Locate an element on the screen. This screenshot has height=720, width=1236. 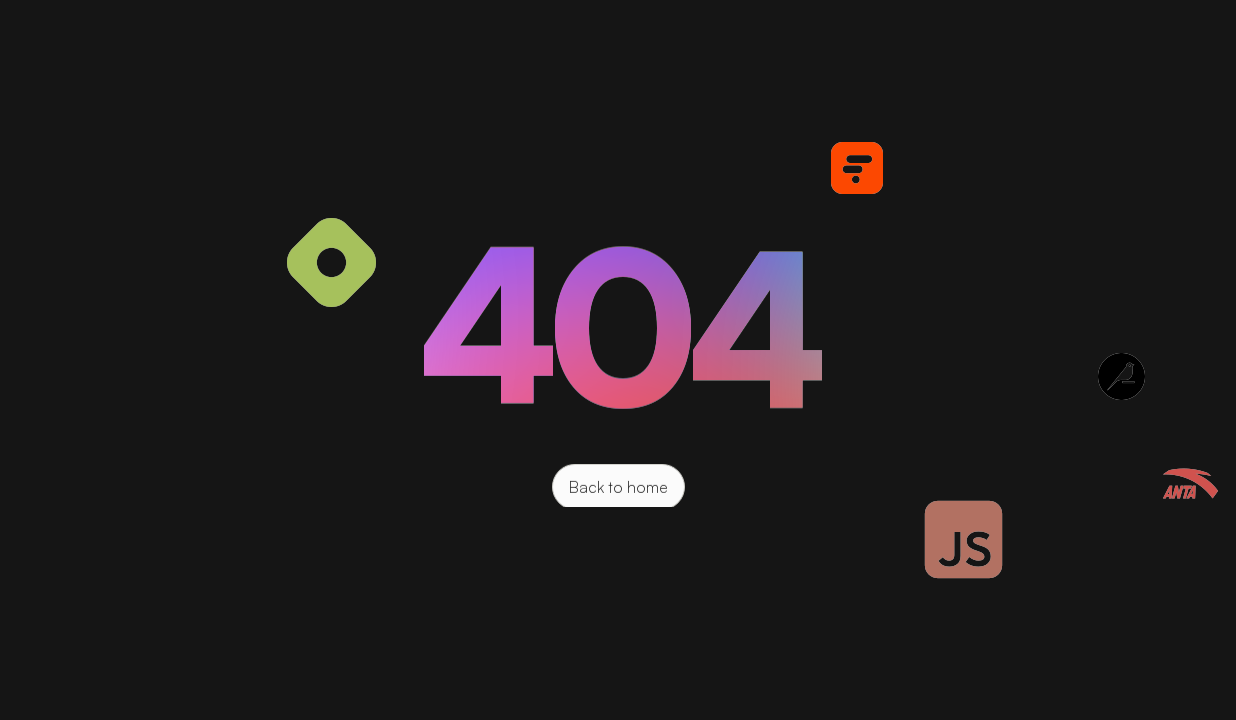
open the Folo app is located at coordinates (857, 168).